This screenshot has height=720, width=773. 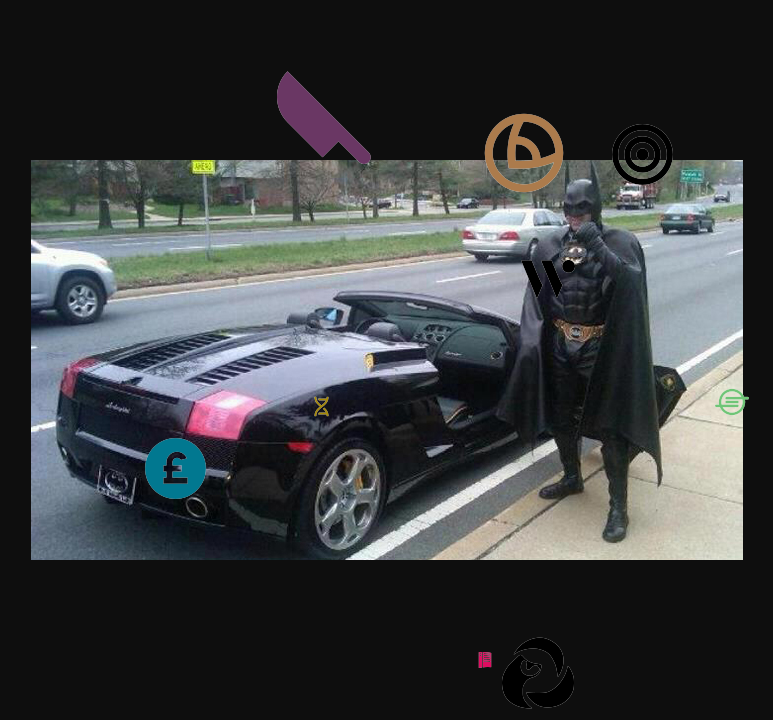 I want to click on view balance in british pounds, so click(x=175, y=468).